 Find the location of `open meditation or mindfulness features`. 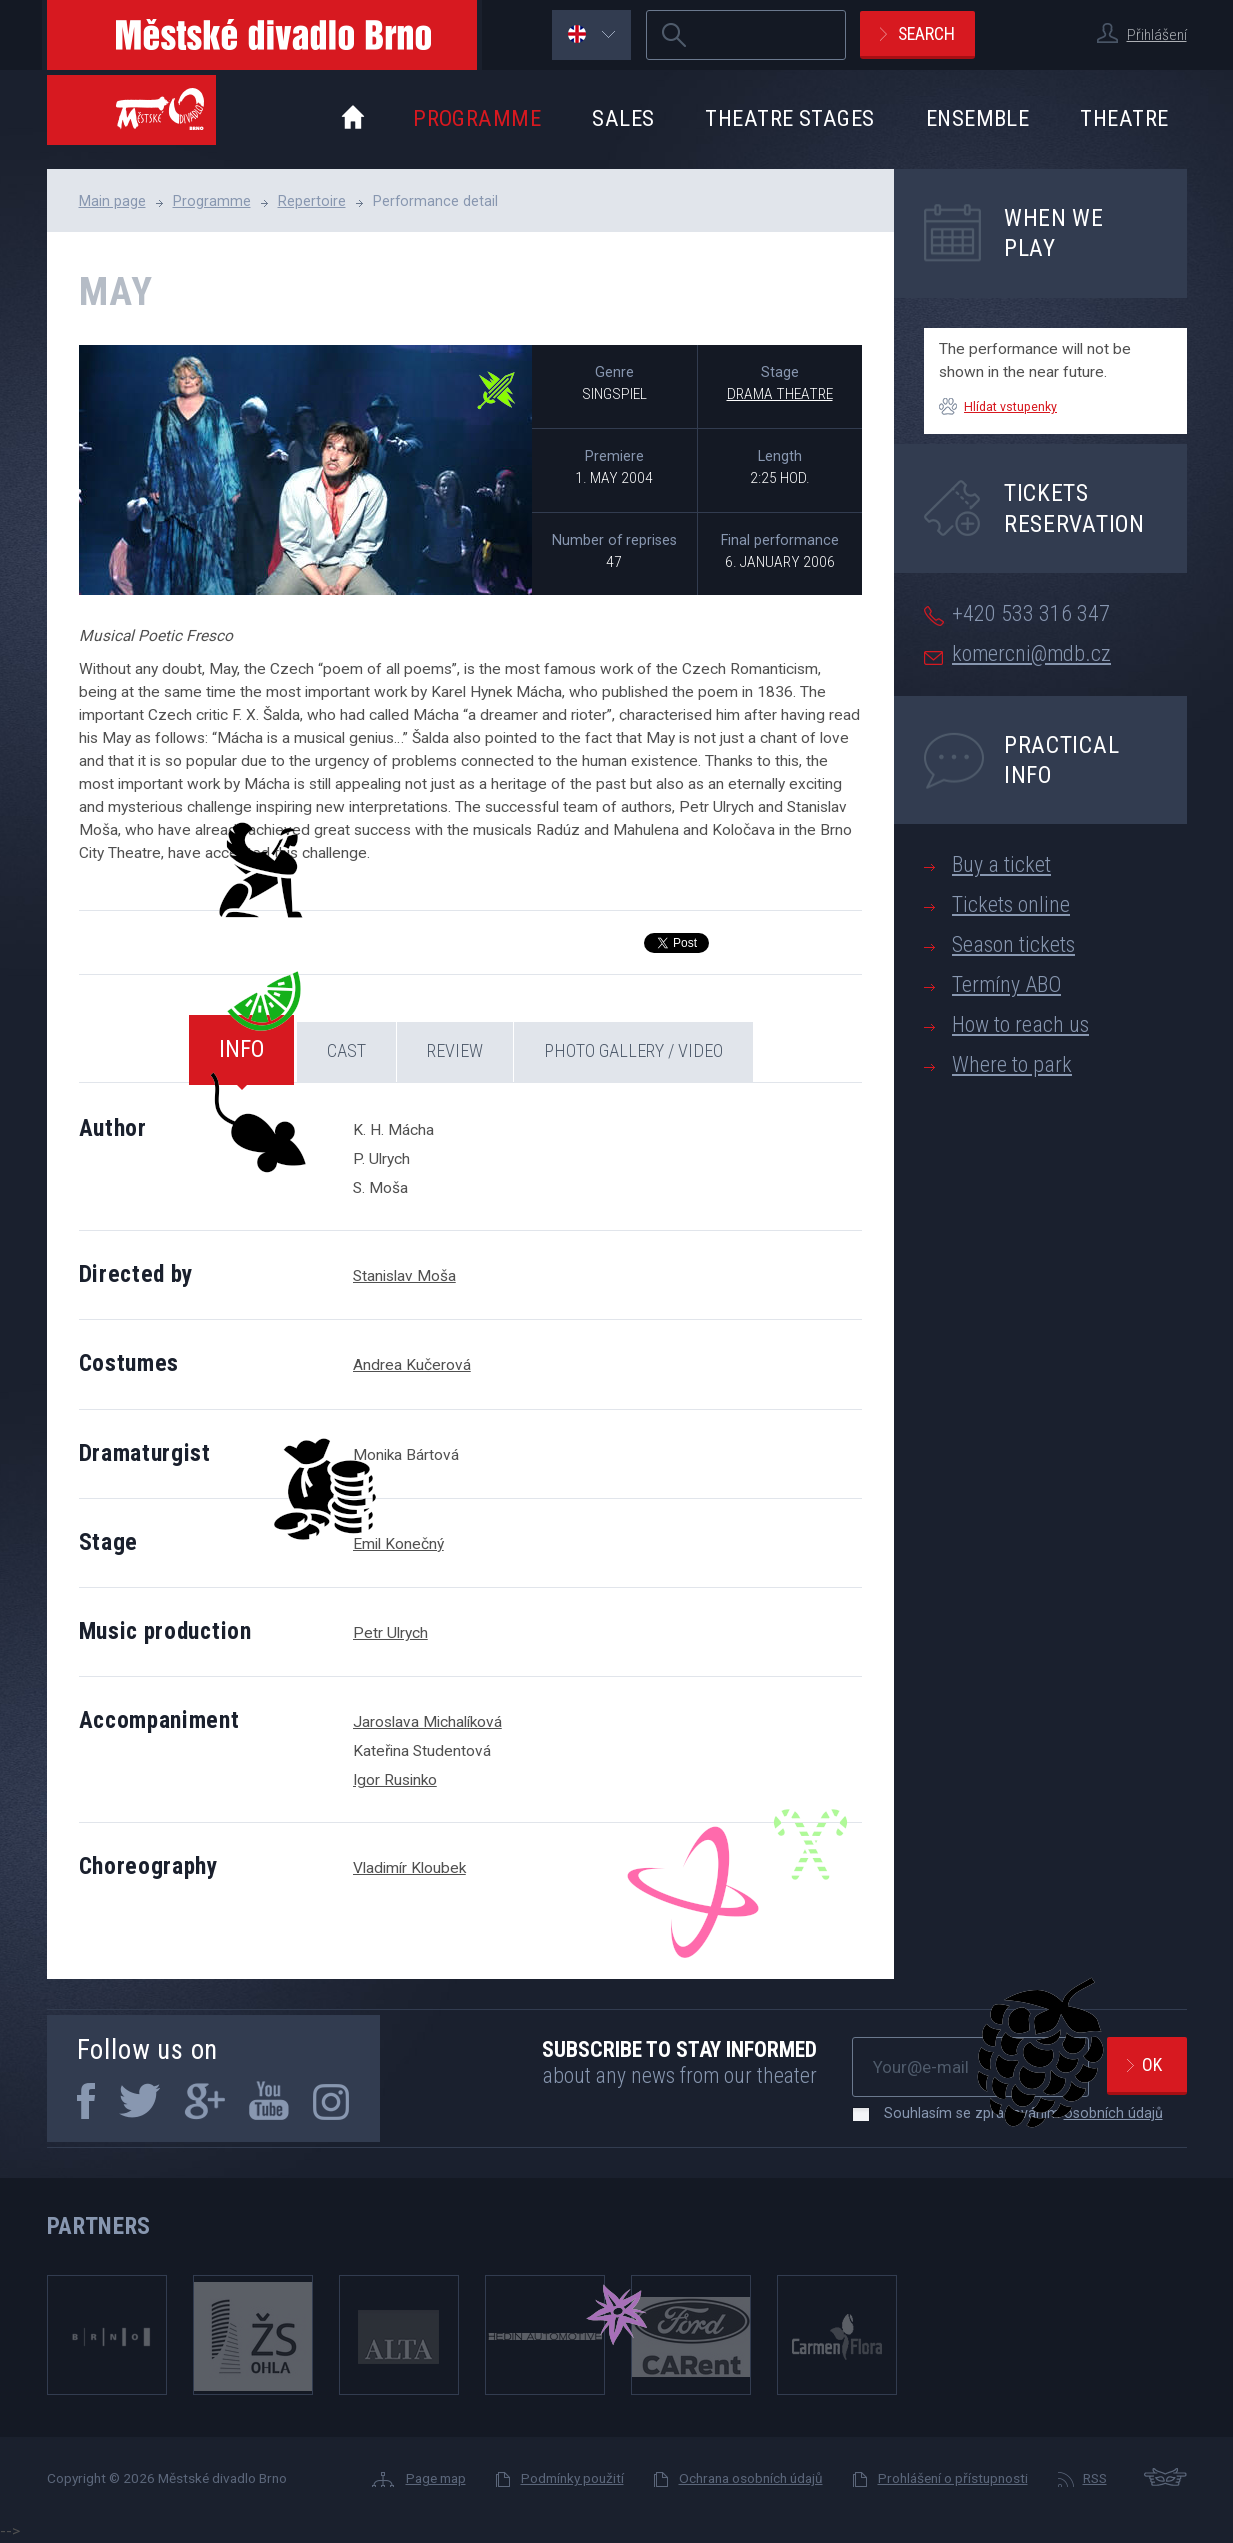

open meditation or mindfulness features is located at coordinates (617, 2315).